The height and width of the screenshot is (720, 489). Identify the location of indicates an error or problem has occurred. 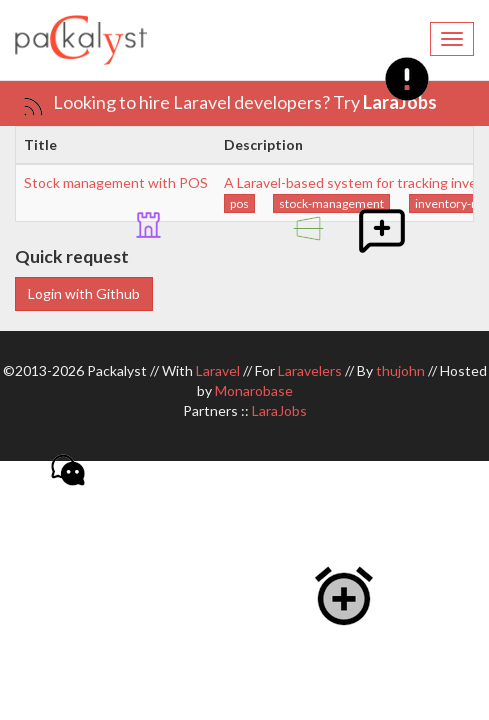
(407, 79).